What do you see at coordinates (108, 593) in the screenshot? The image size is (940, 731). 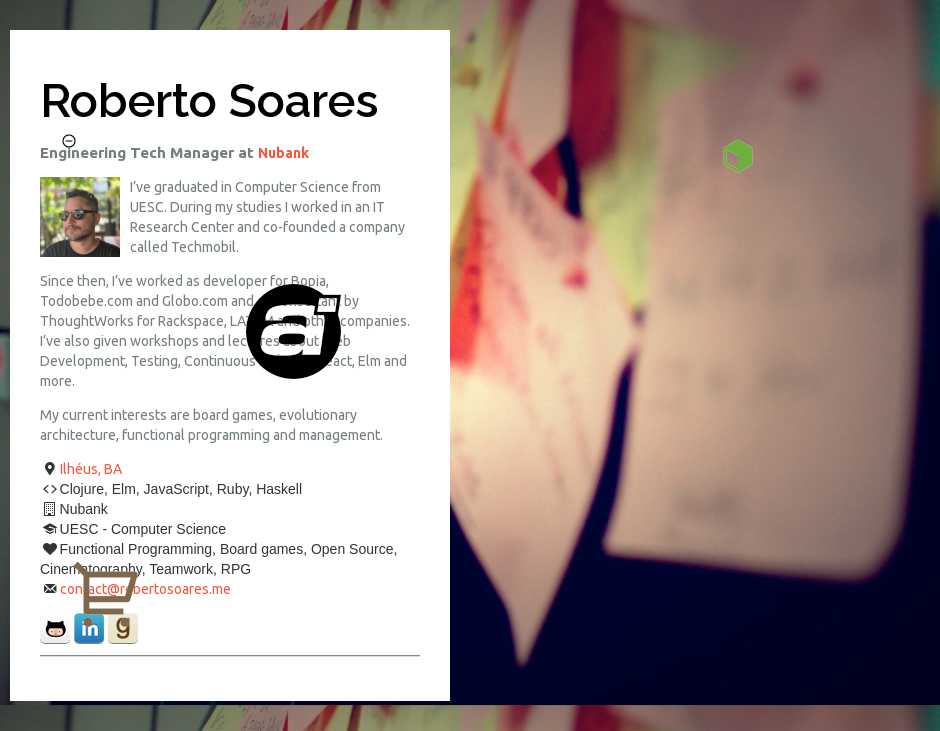 I see `view your shopping cart` at bounding box center [108, 593].